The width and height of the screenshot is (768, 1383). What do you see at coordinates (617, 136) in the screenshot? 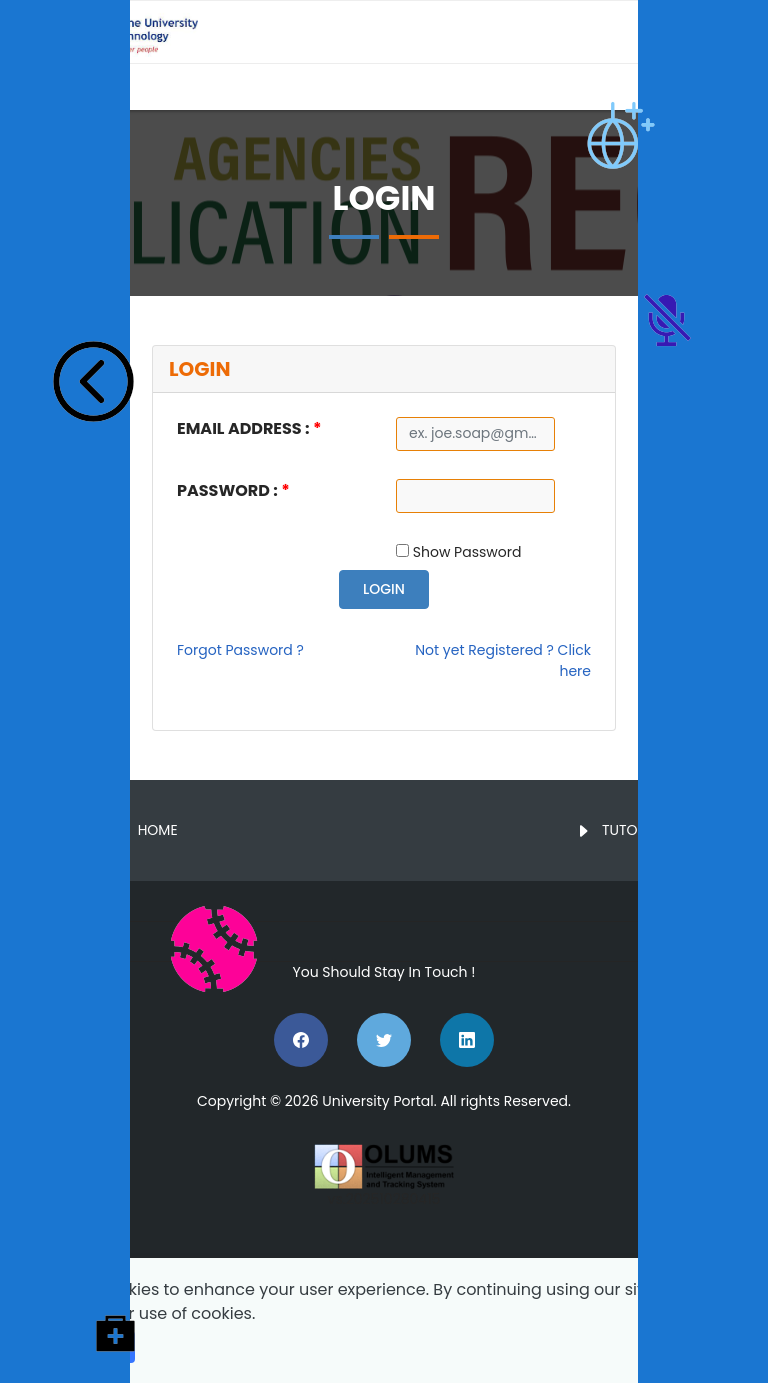
I see `access party or event mode` at bounding box center [617, 136].